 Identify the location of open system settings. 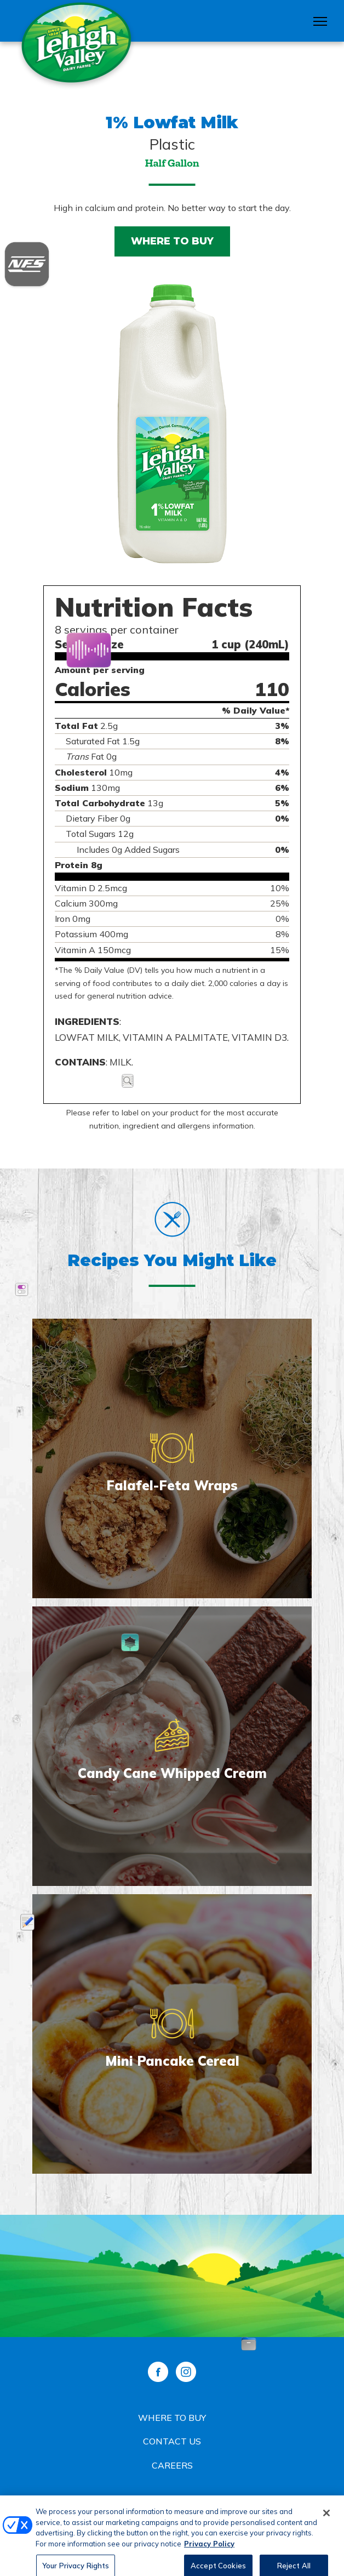
(21, 1289).